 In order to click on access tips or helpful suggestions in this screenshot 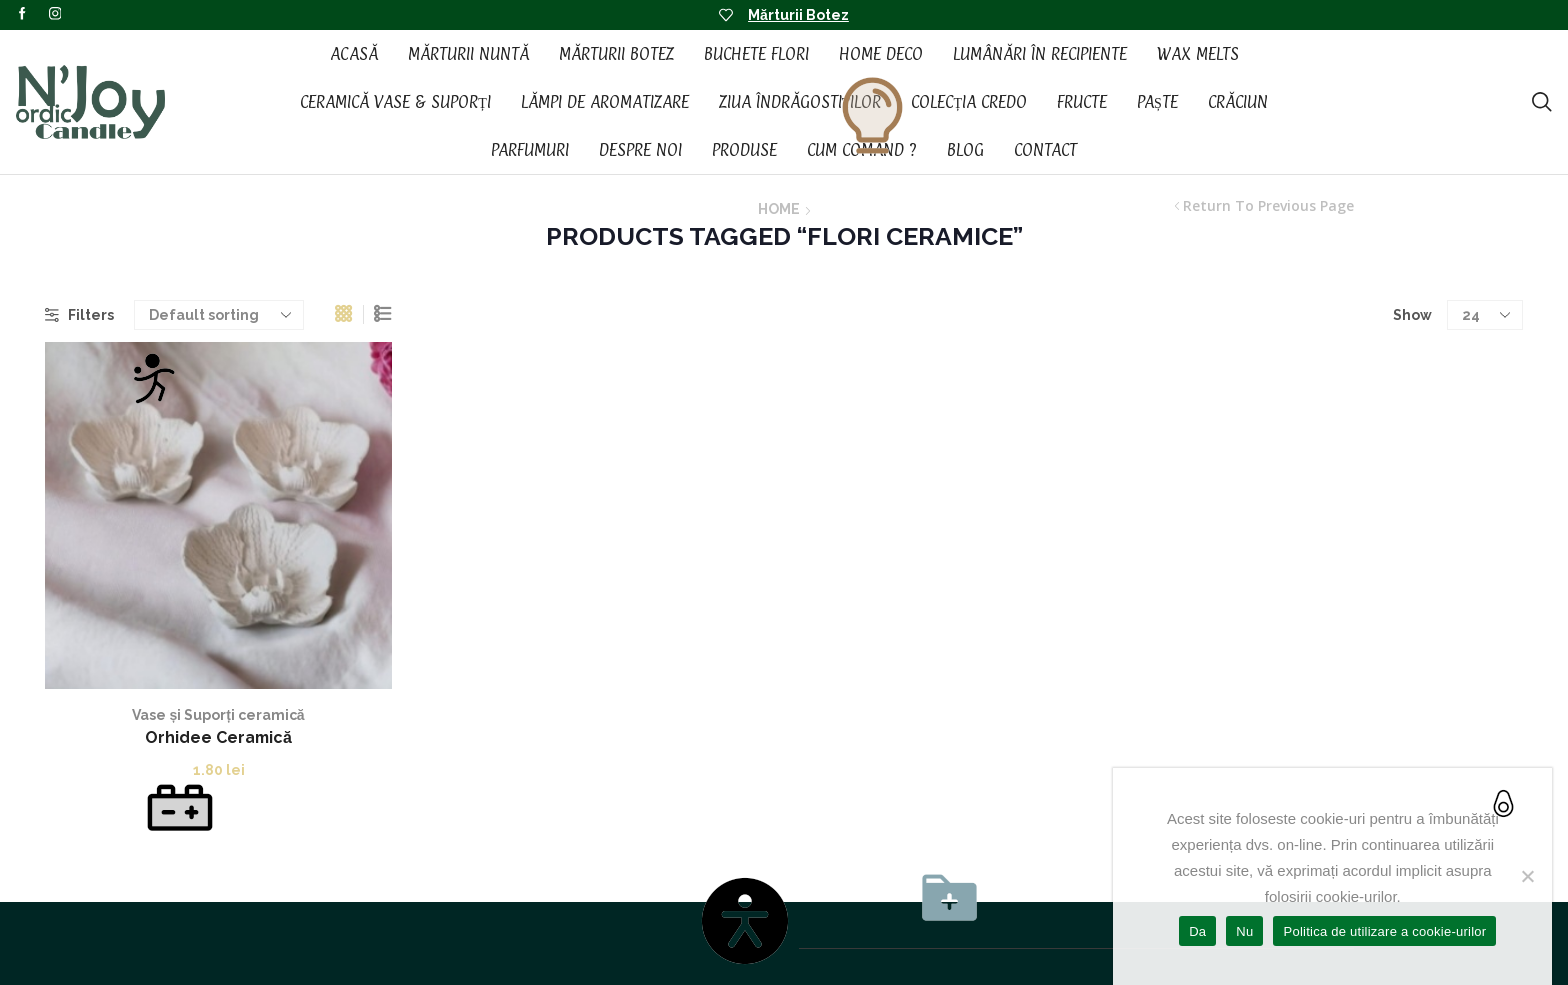, I will do `click(872, 115)`.